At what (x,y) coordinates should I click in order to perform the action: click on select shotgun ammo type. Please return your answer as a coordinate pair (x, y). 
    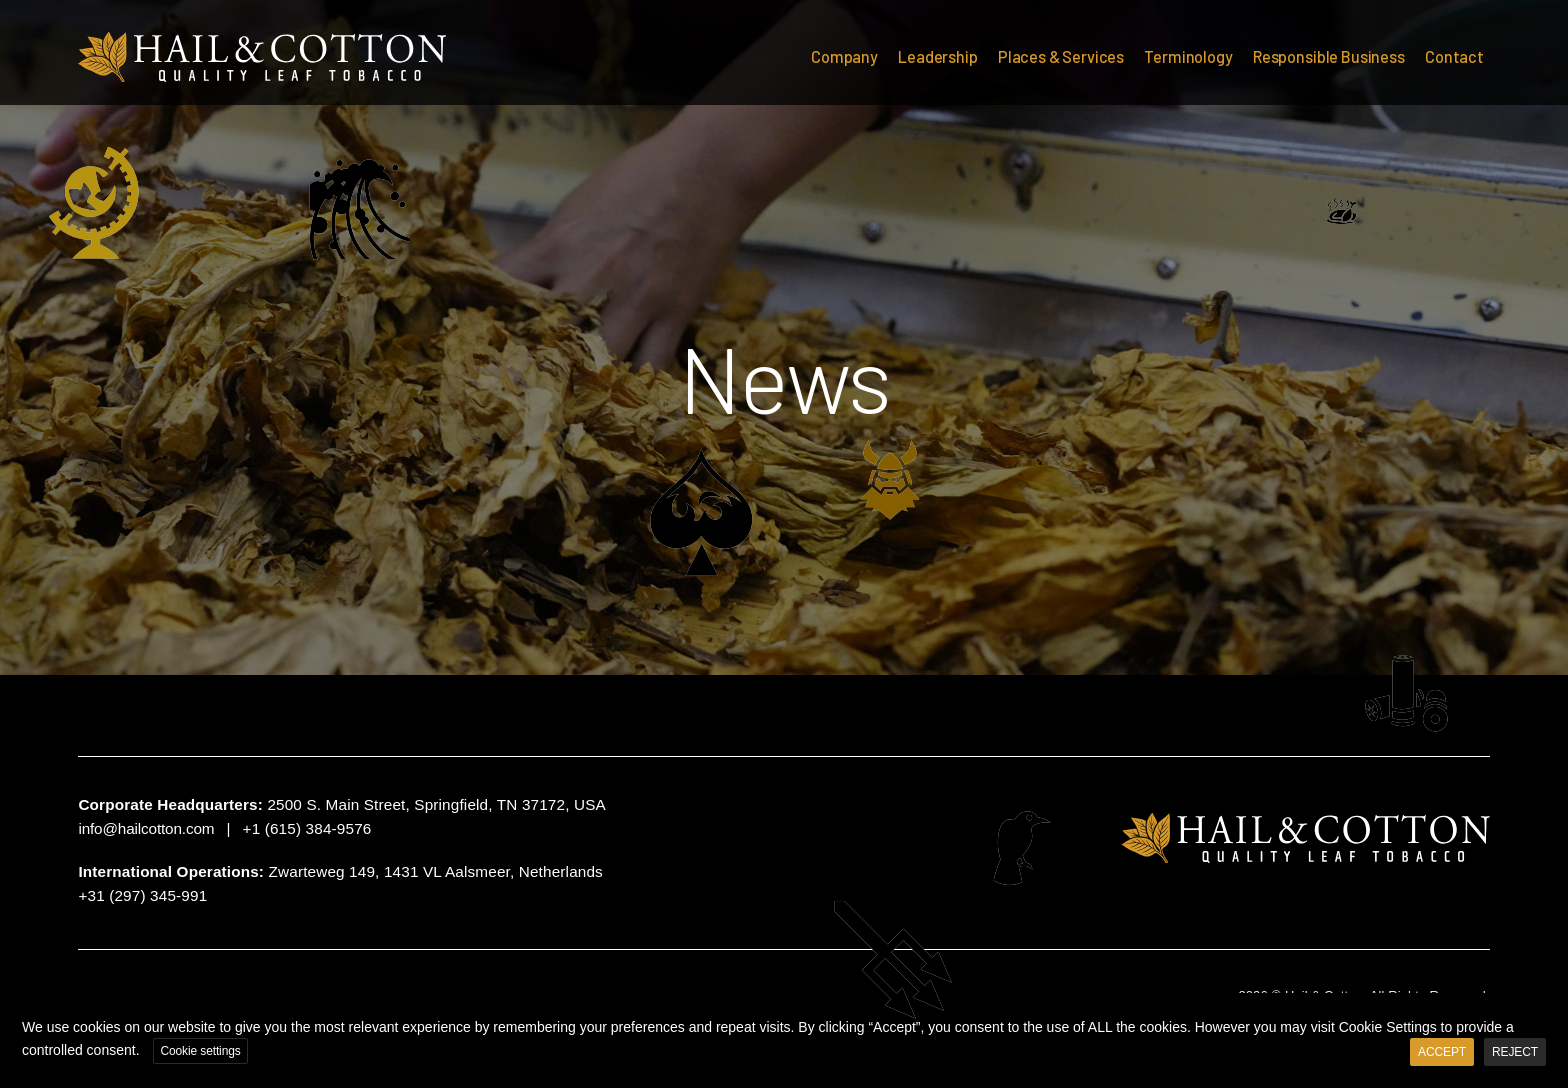
    Looking at the image, I should click on (1406, 693).